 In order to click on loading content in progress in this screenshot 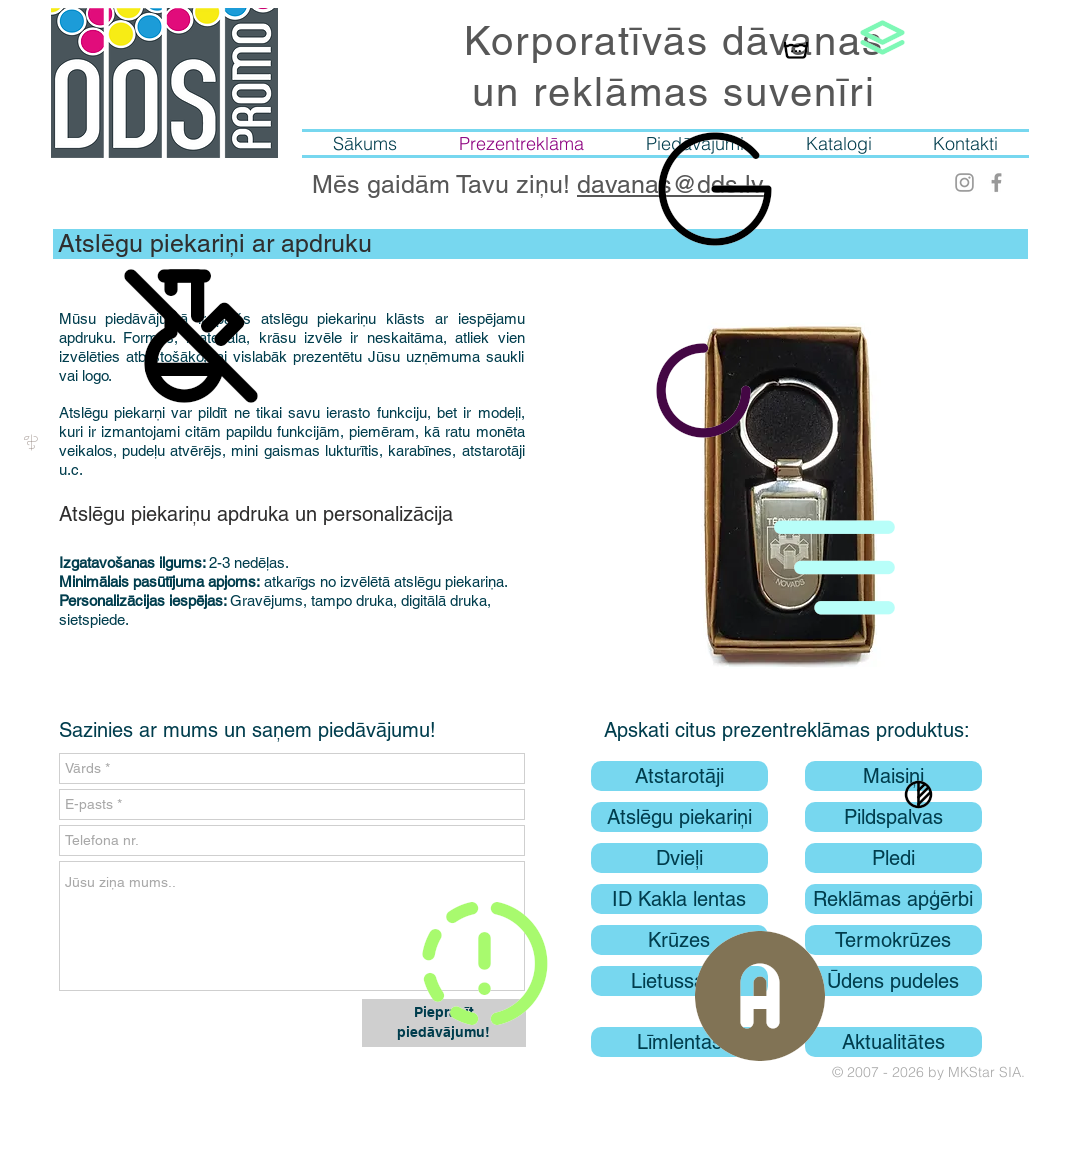, I will do `click(703, 390)`.